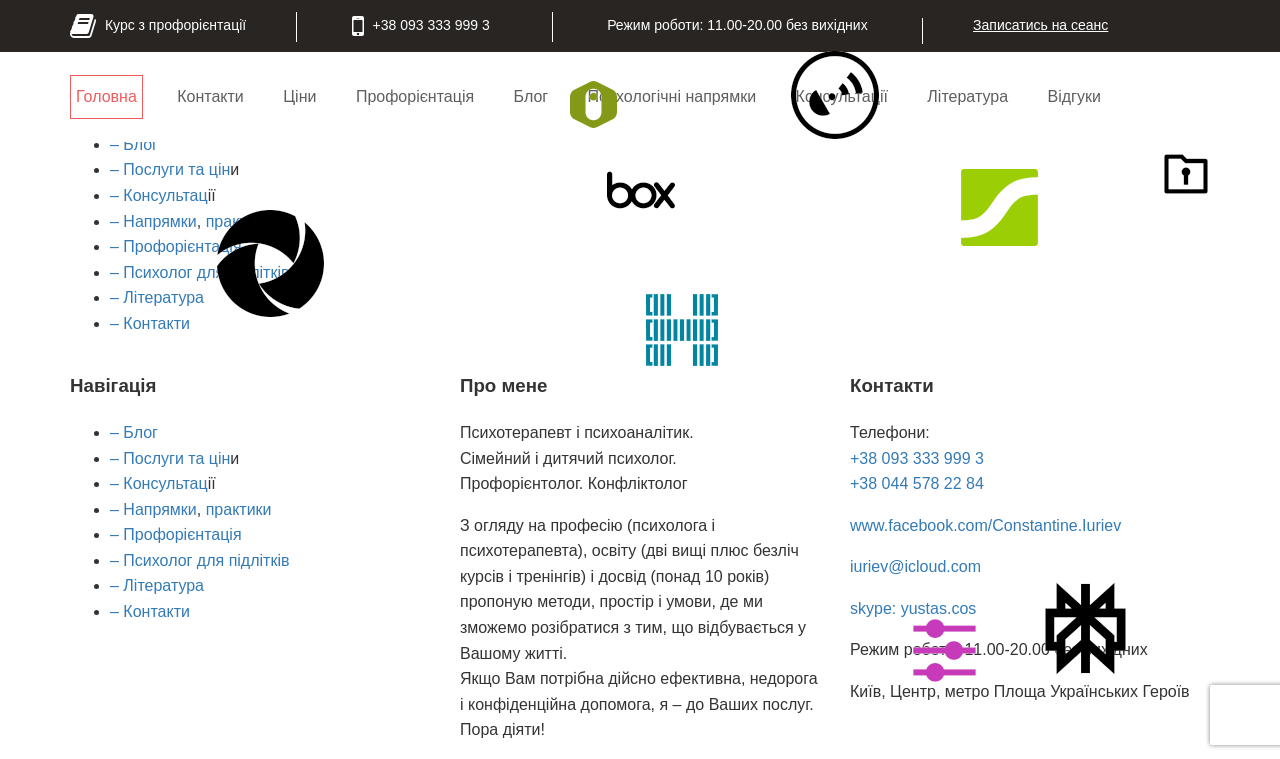  I want to click on launch htop system monitoring application, so click(682, 330).